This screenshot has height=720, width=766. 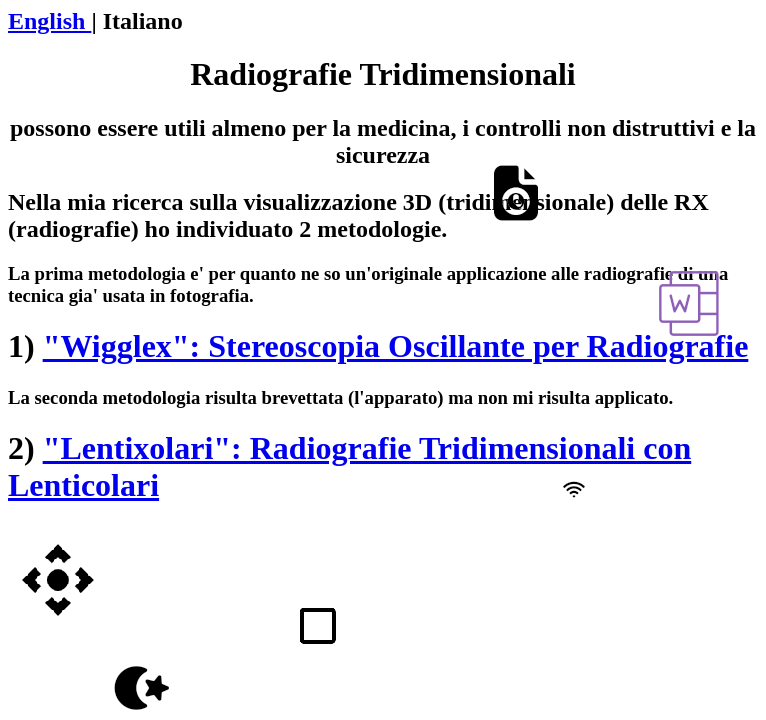 I want to click on indicates Islamic religious content or settings, so click(x=140, y=688).